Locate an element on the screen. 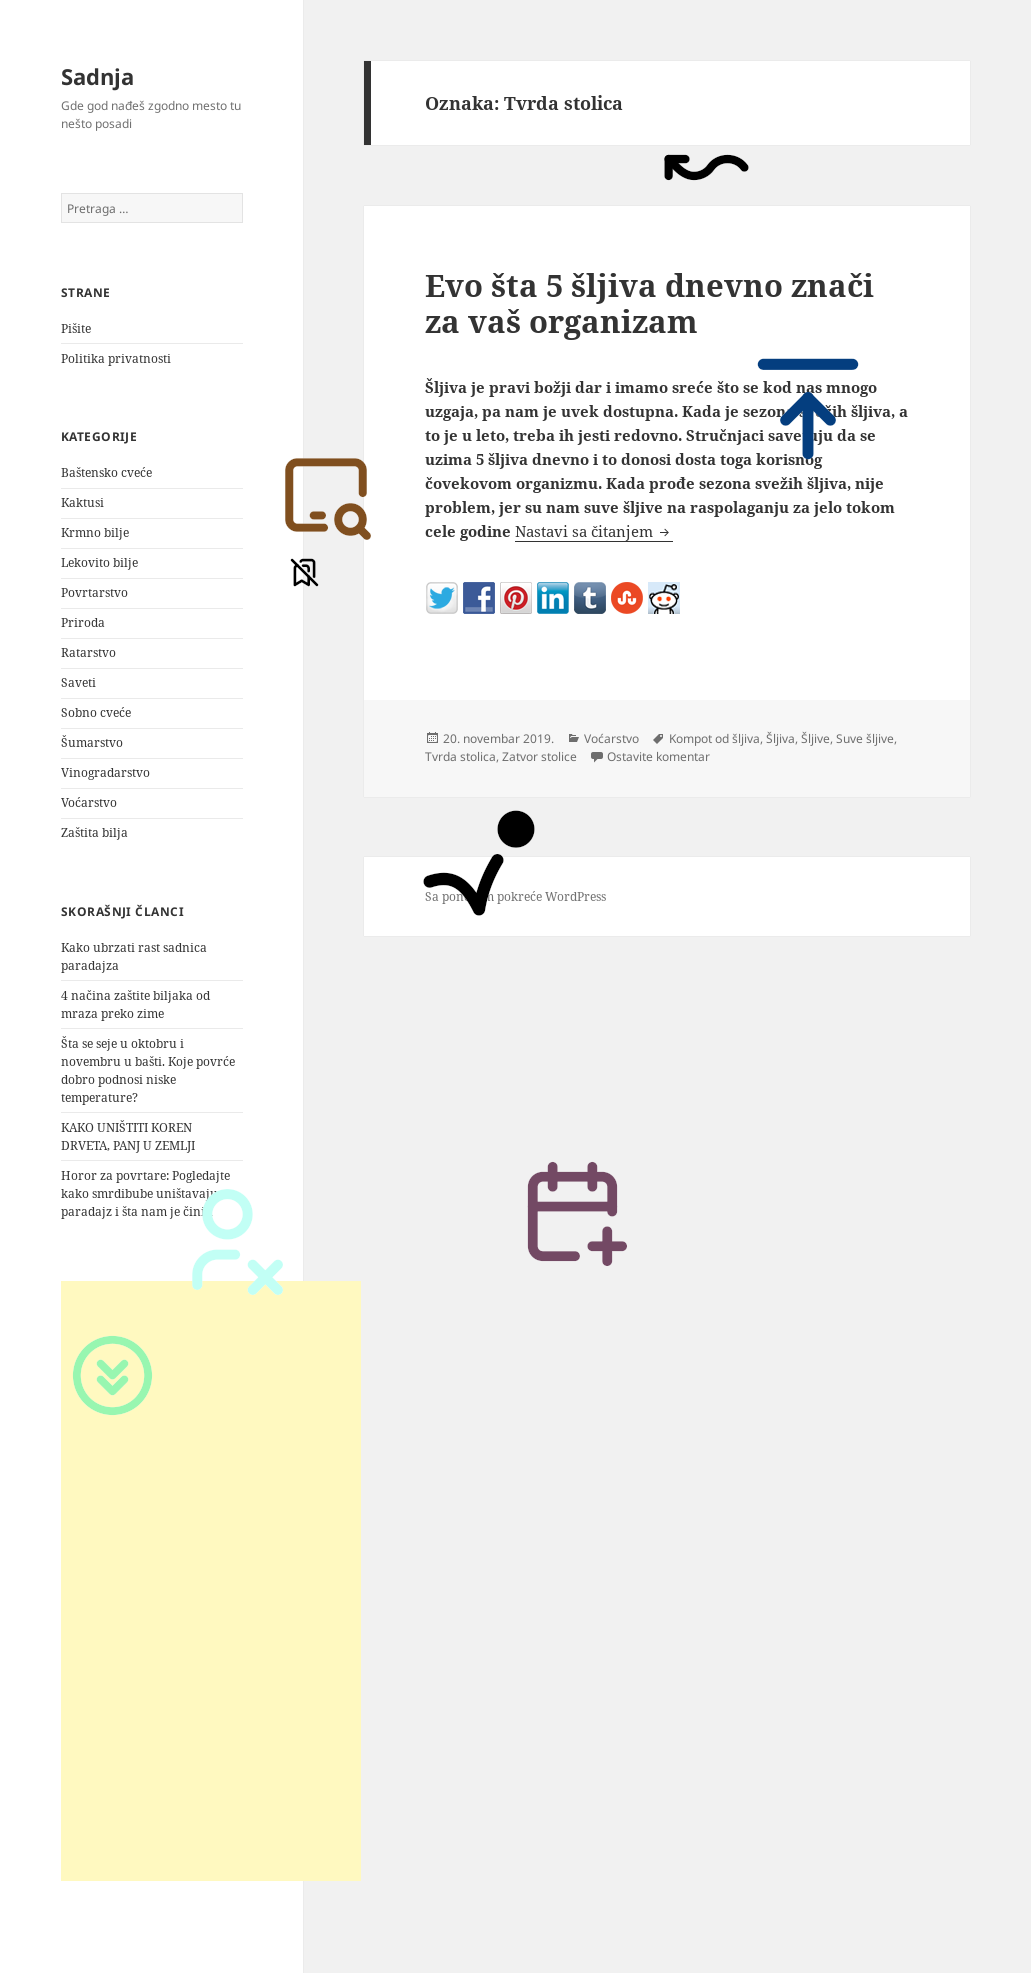  bookmarks feature disabled is located at coordinates (304, 572).